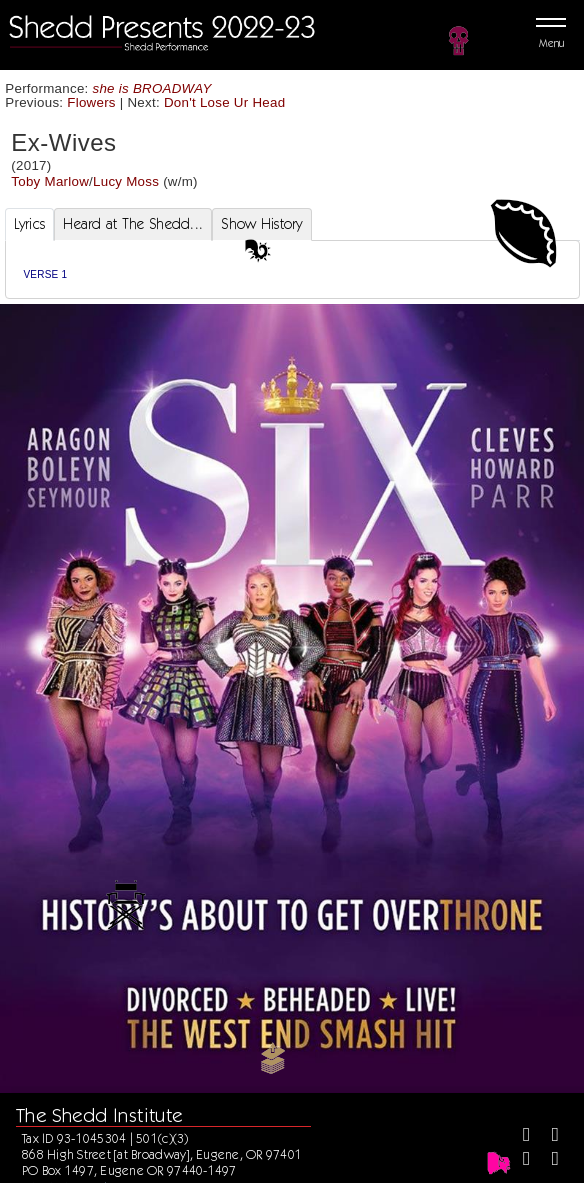 This screenshot has width=584, height=1183. Describe the element at coordinates (458, 40) in the screenshot. I see `indicates player death or game over state` at that location.